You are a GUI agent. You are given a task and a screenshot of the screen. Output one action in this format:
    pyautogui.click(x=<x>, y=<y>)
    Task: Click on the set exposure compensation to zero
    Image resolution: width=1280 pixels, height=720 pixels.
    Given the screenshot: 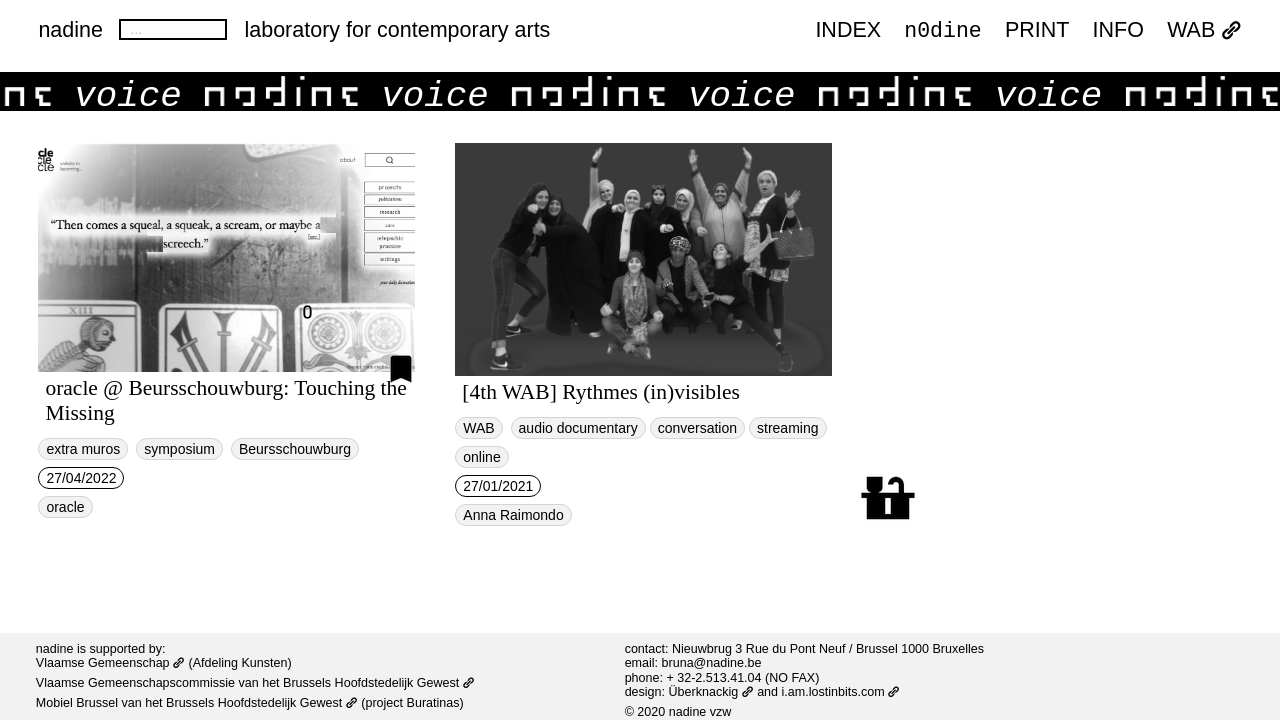 What is the action you would take?
    pyautogui.click(x=307, y=312)
    